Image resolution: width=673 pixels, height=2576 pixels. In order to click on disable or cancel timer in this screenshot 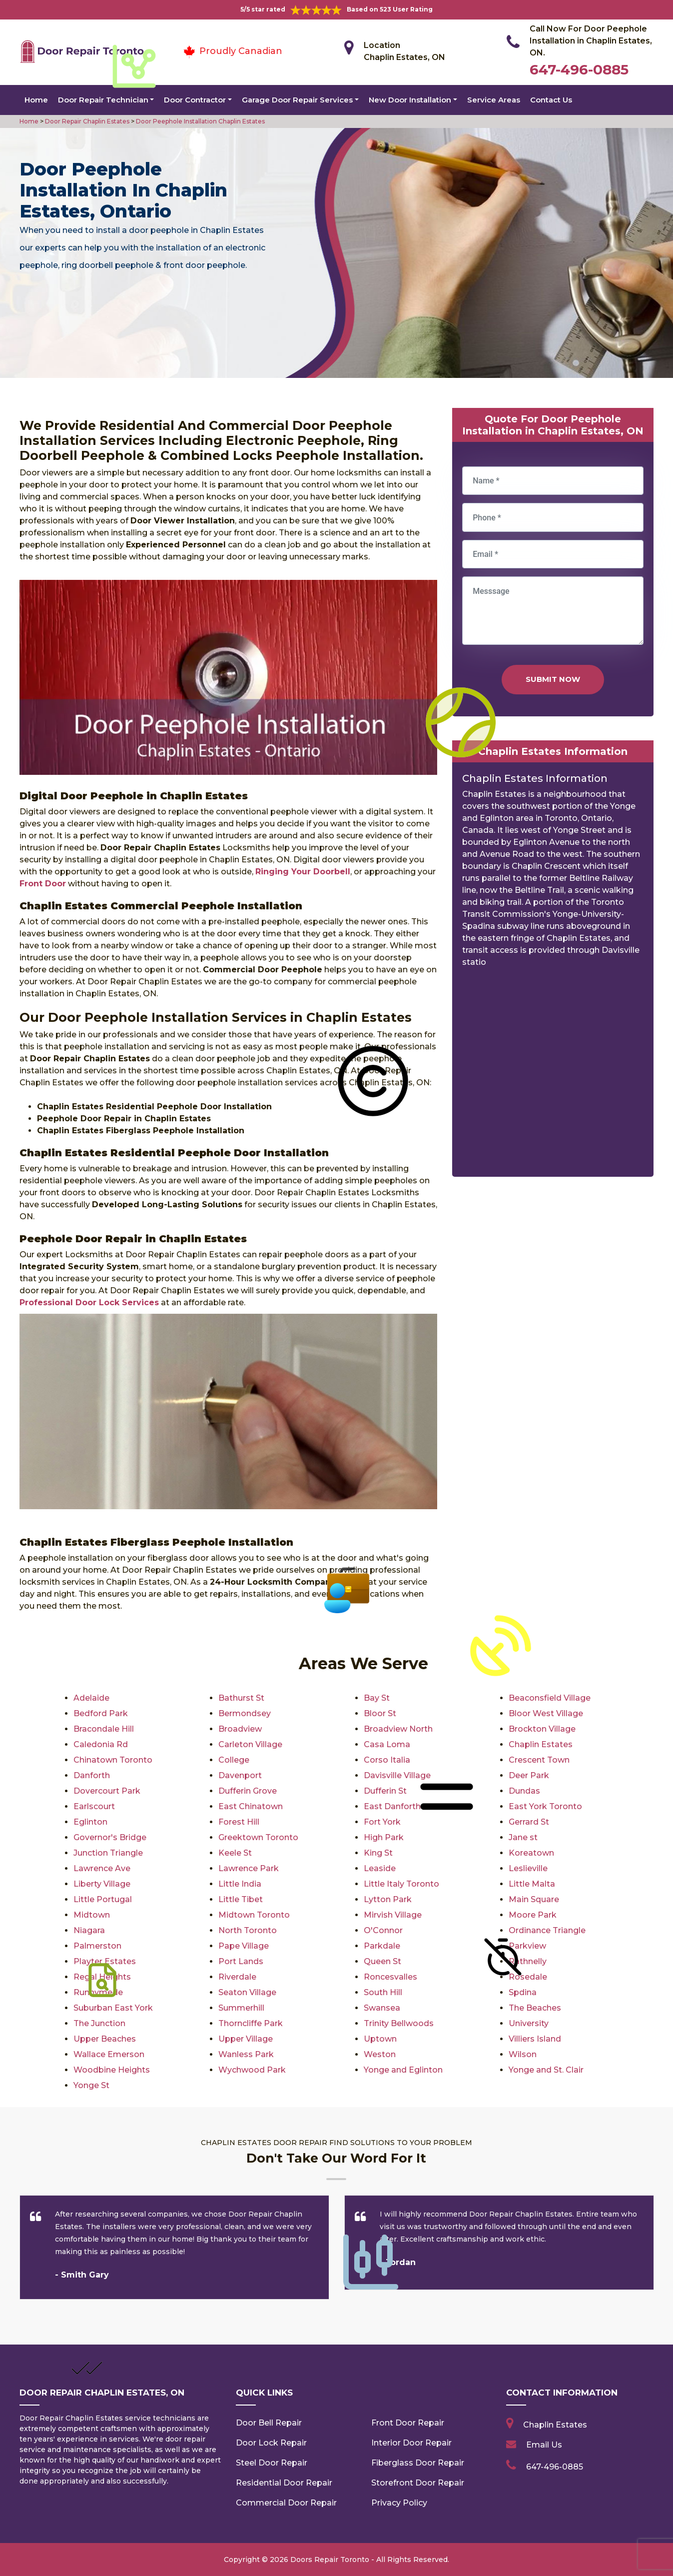, I will do `click(503, 1957)`.